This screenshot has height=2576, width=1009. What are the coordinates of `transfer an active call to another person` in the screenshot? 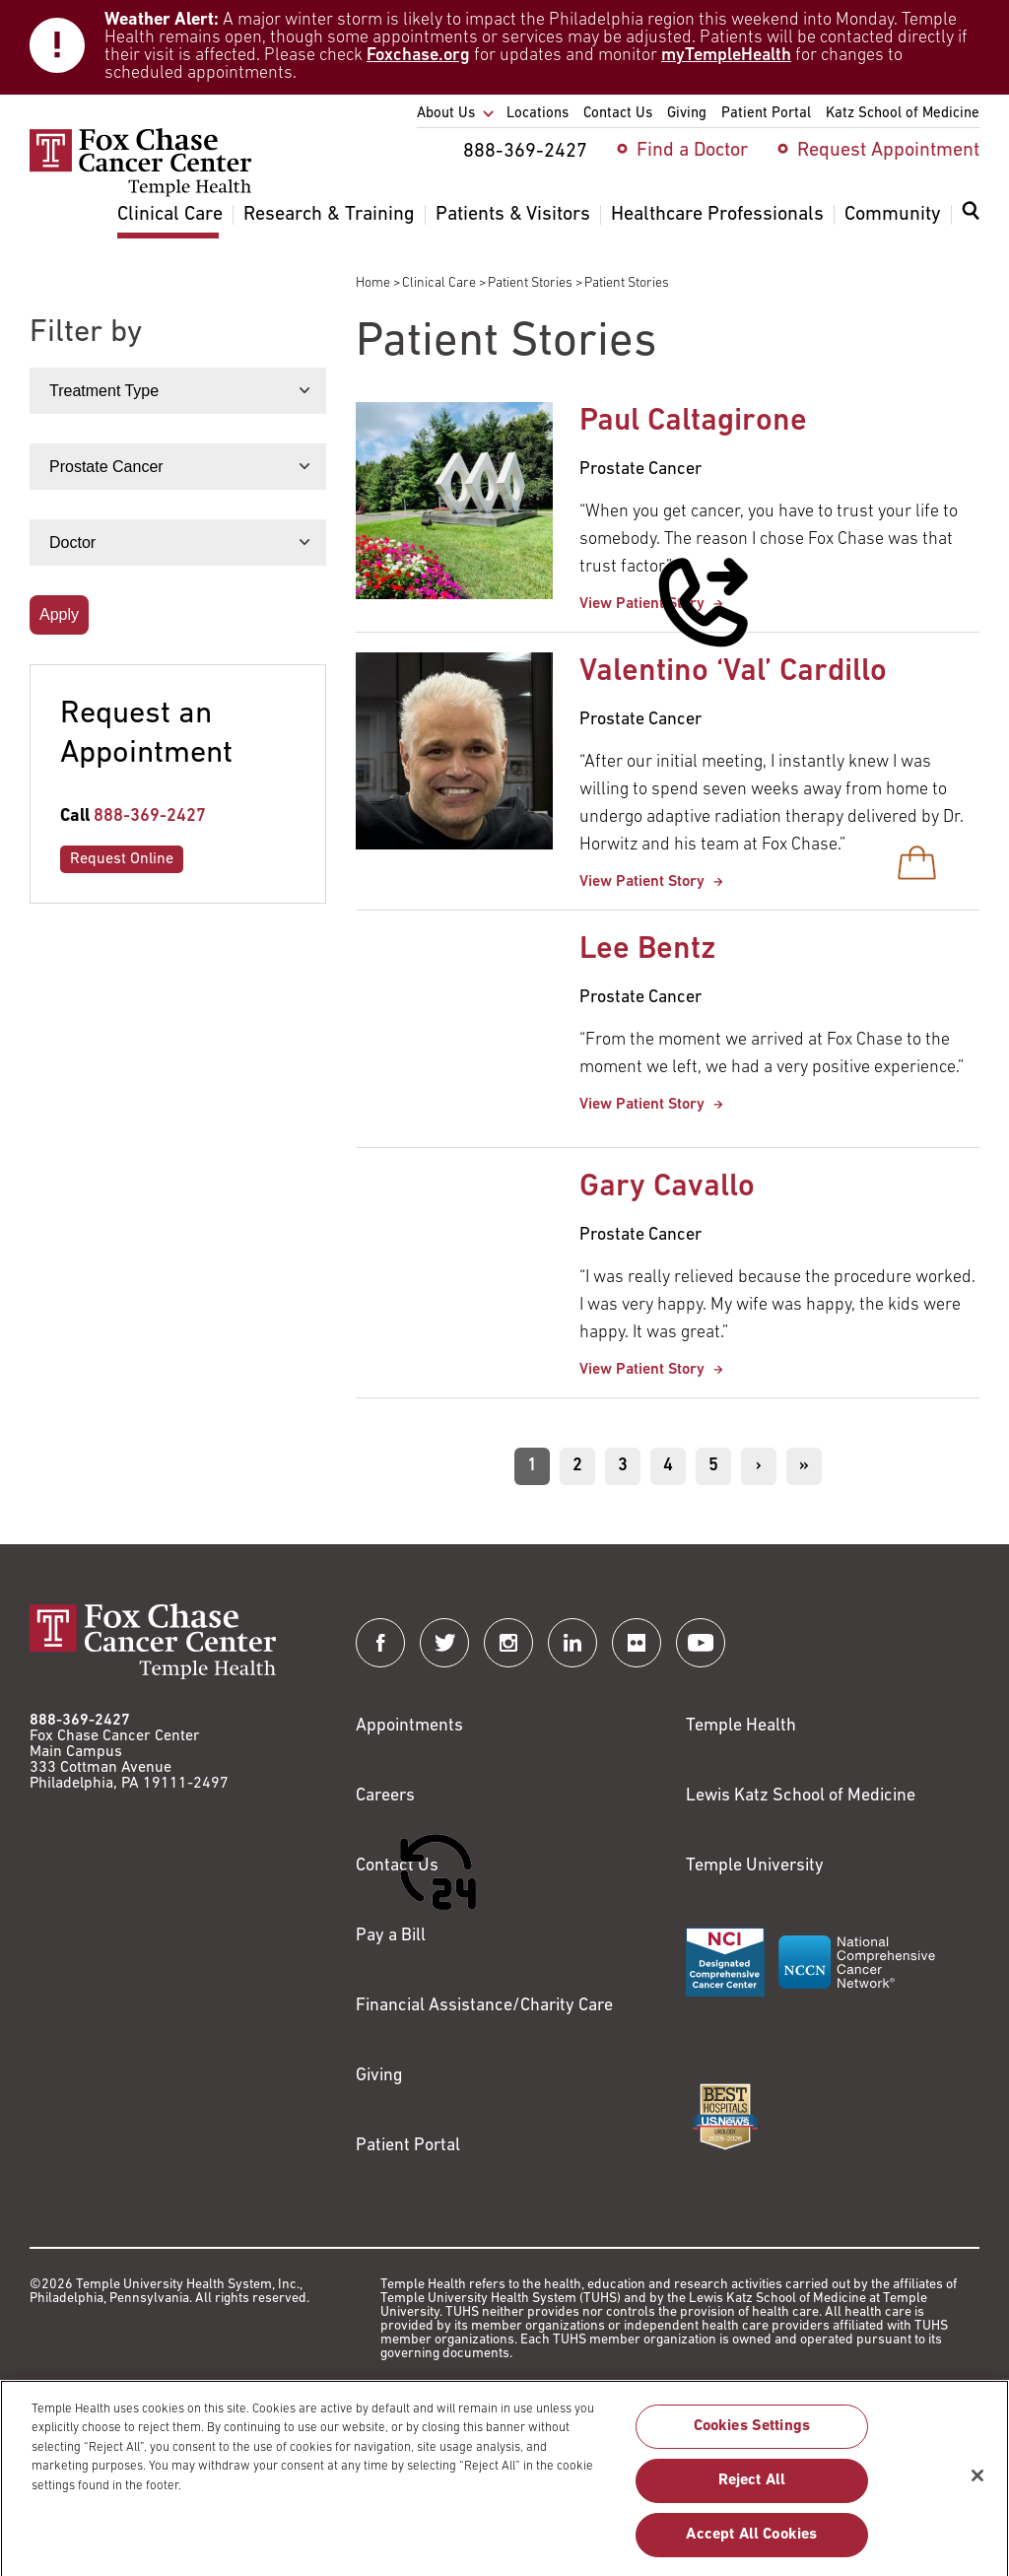 It's located at (705, 600).